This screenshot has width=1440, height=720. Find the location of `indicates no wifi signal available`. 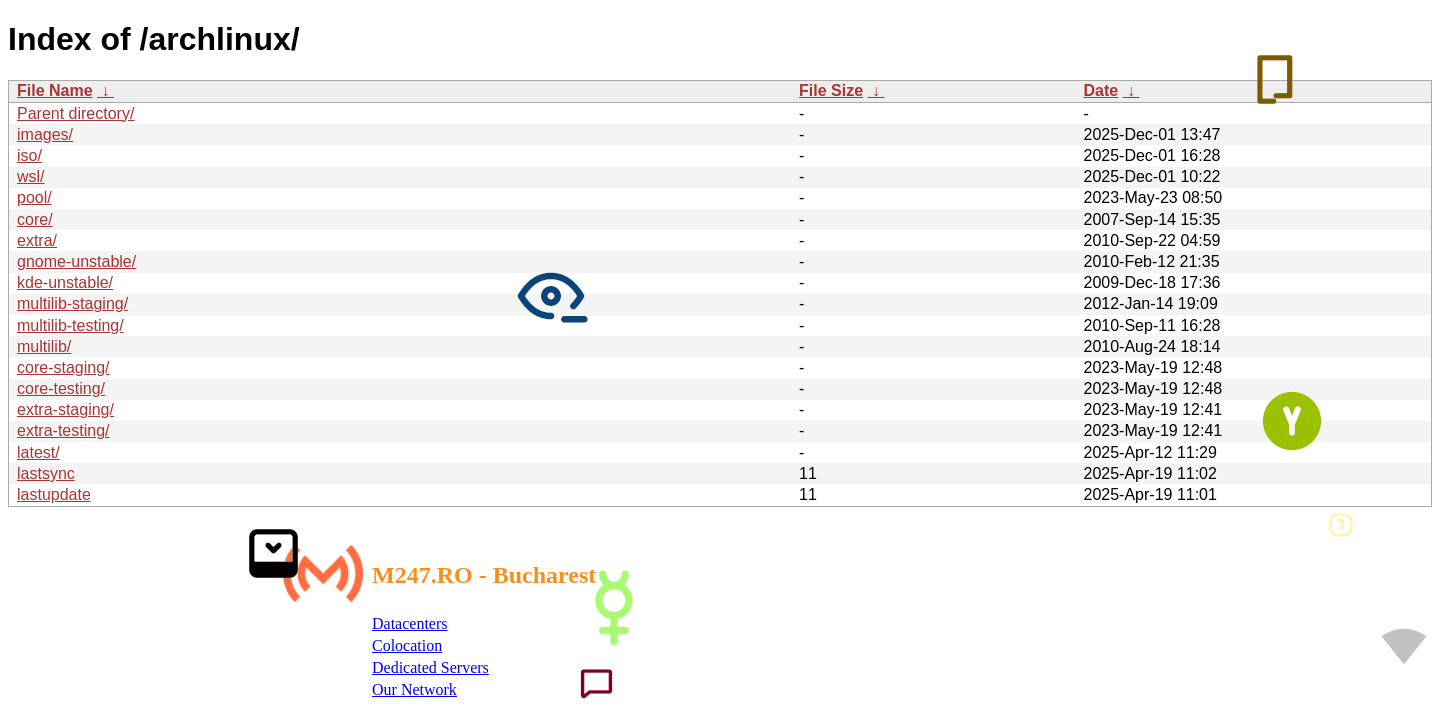

indicates no wifi signal available is located at coordinates (1404, 646).